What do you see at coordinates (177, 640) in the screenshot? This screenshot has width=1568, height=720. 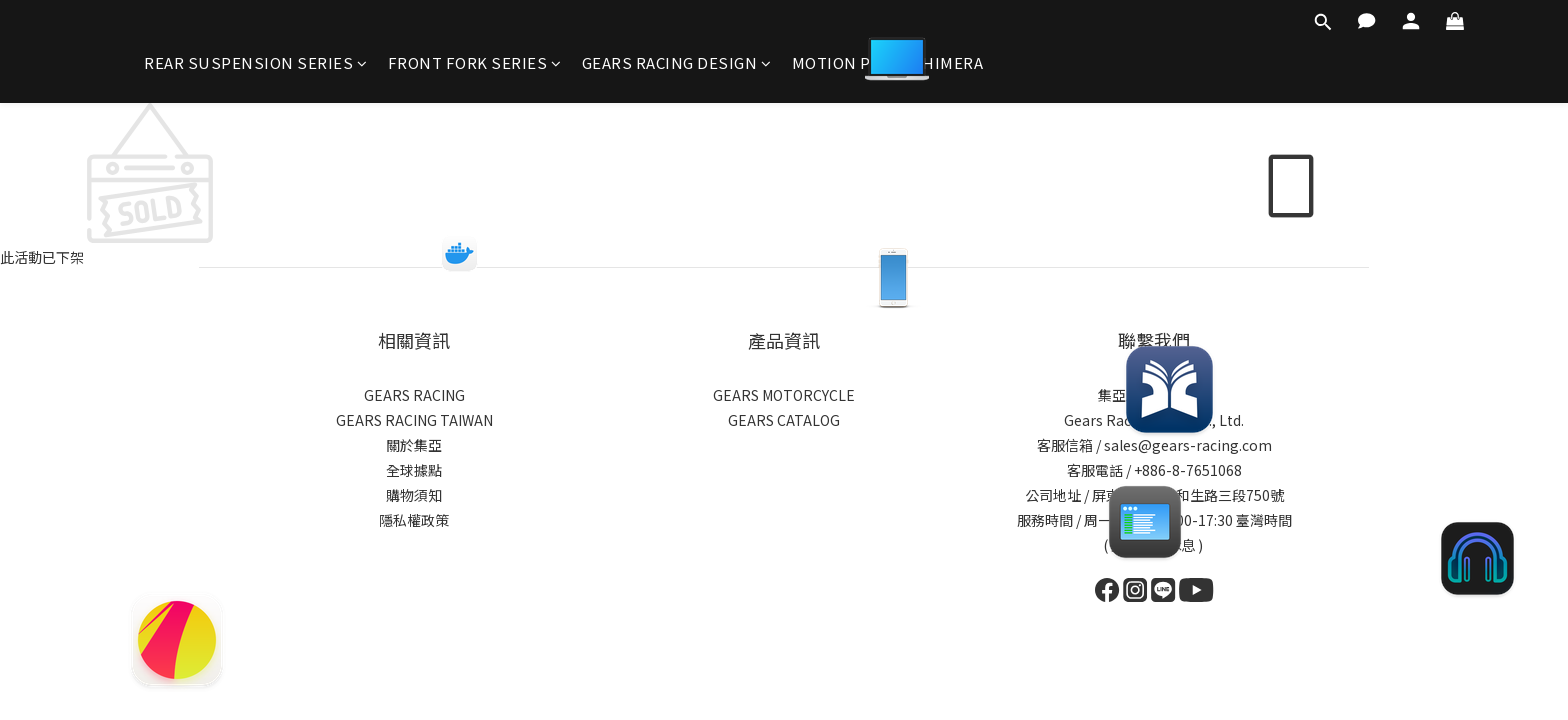 I see `open gravit designer app` at bounding box center [177, 640].